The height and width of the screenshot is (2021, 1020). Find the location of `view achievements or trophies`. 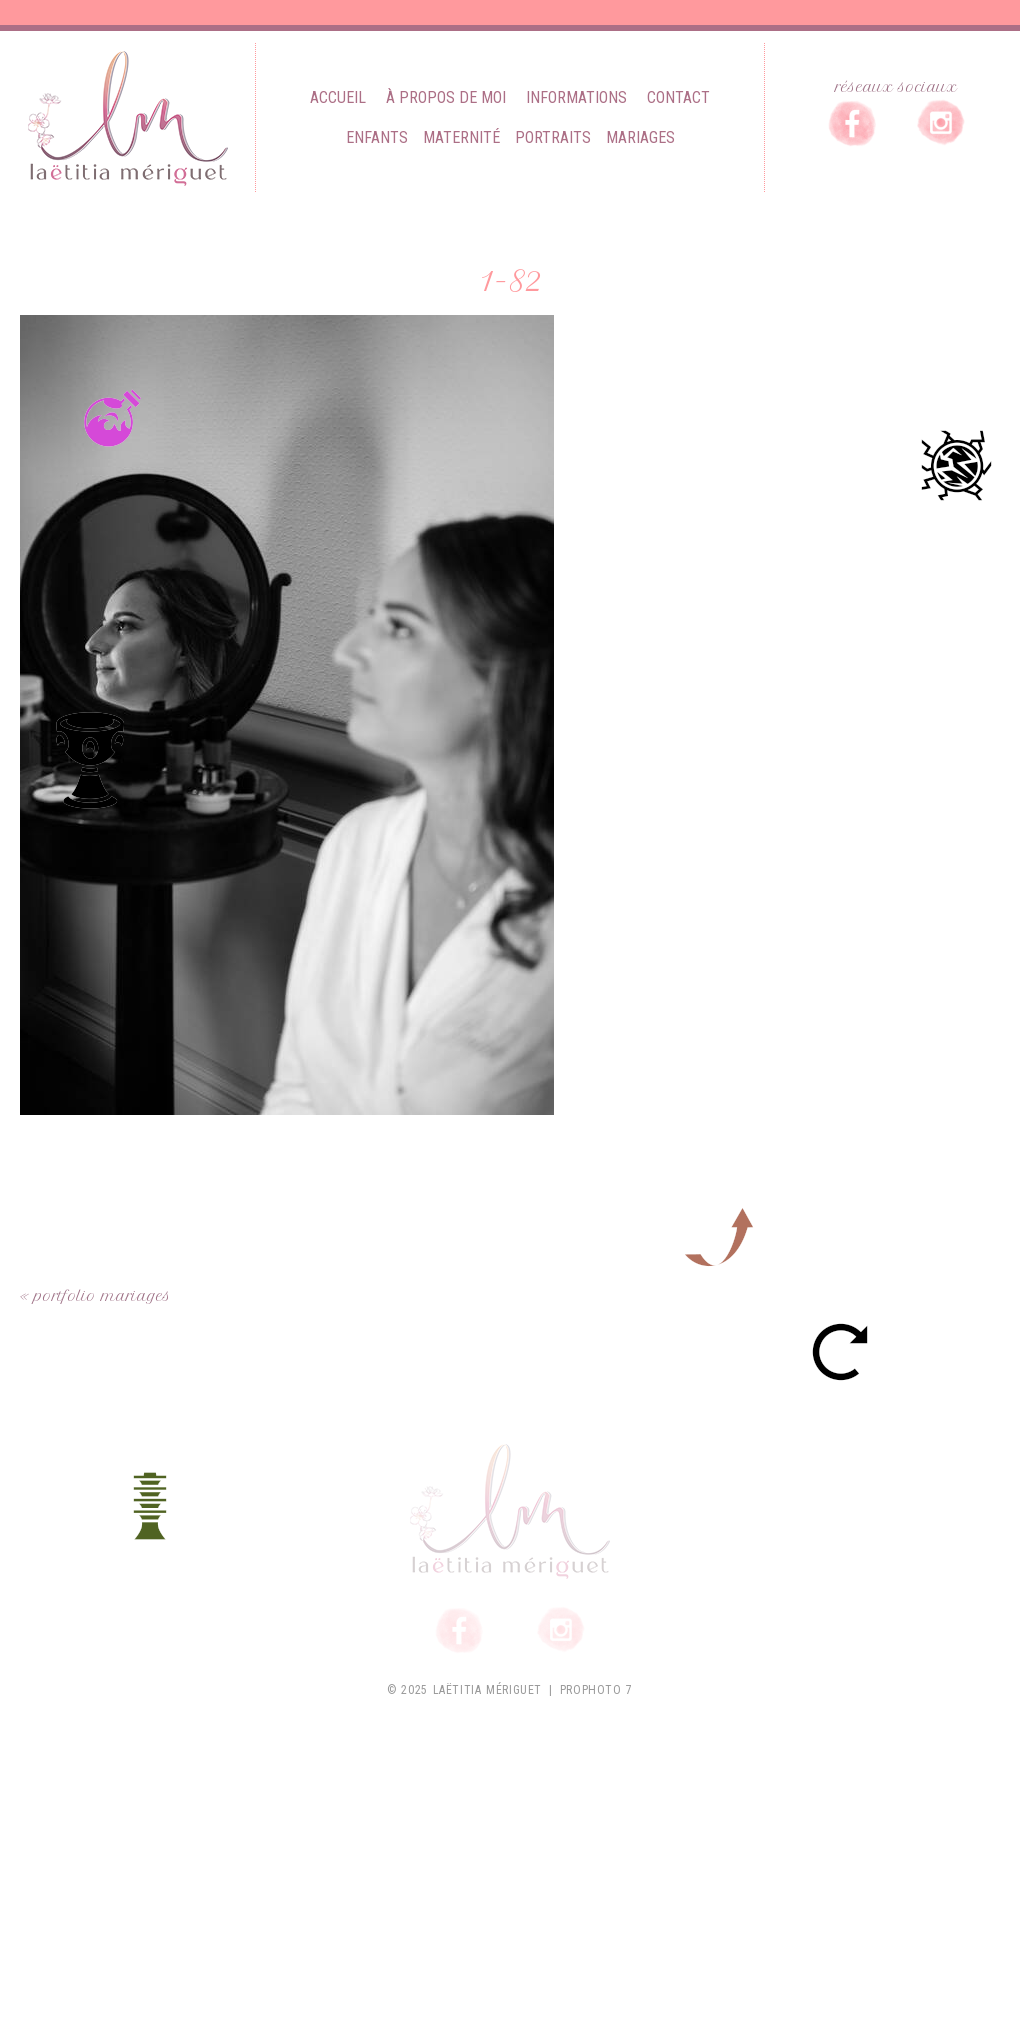

view achievements or trophies is located at coordinates (89, 761).